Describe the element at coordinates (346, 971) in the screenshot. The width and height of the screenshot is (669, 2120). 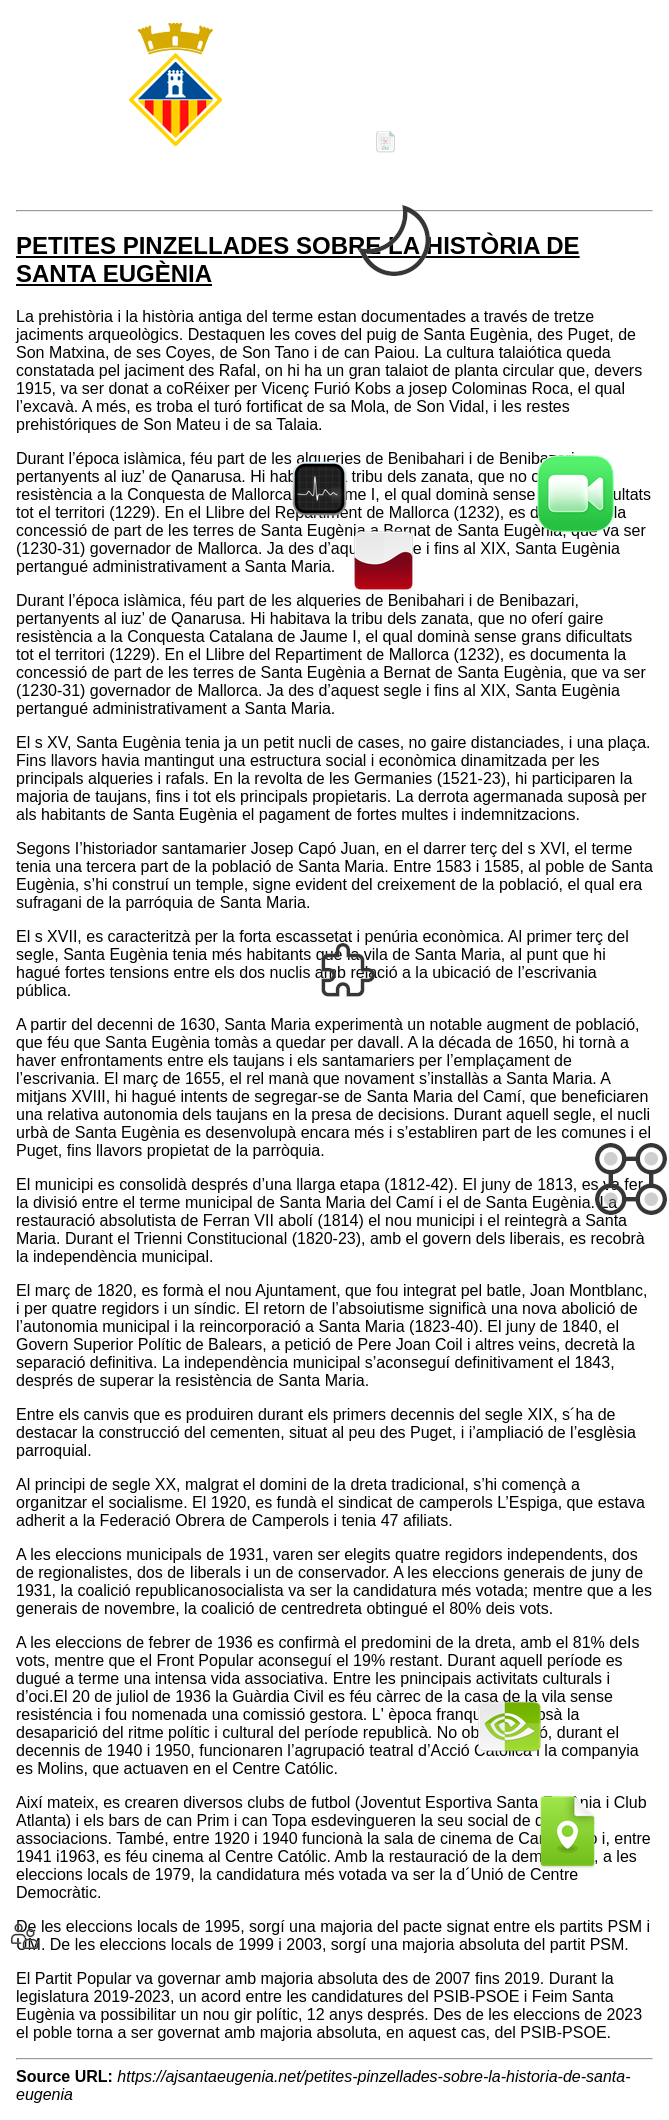
I see `access plugin settings and preferences` at that location.